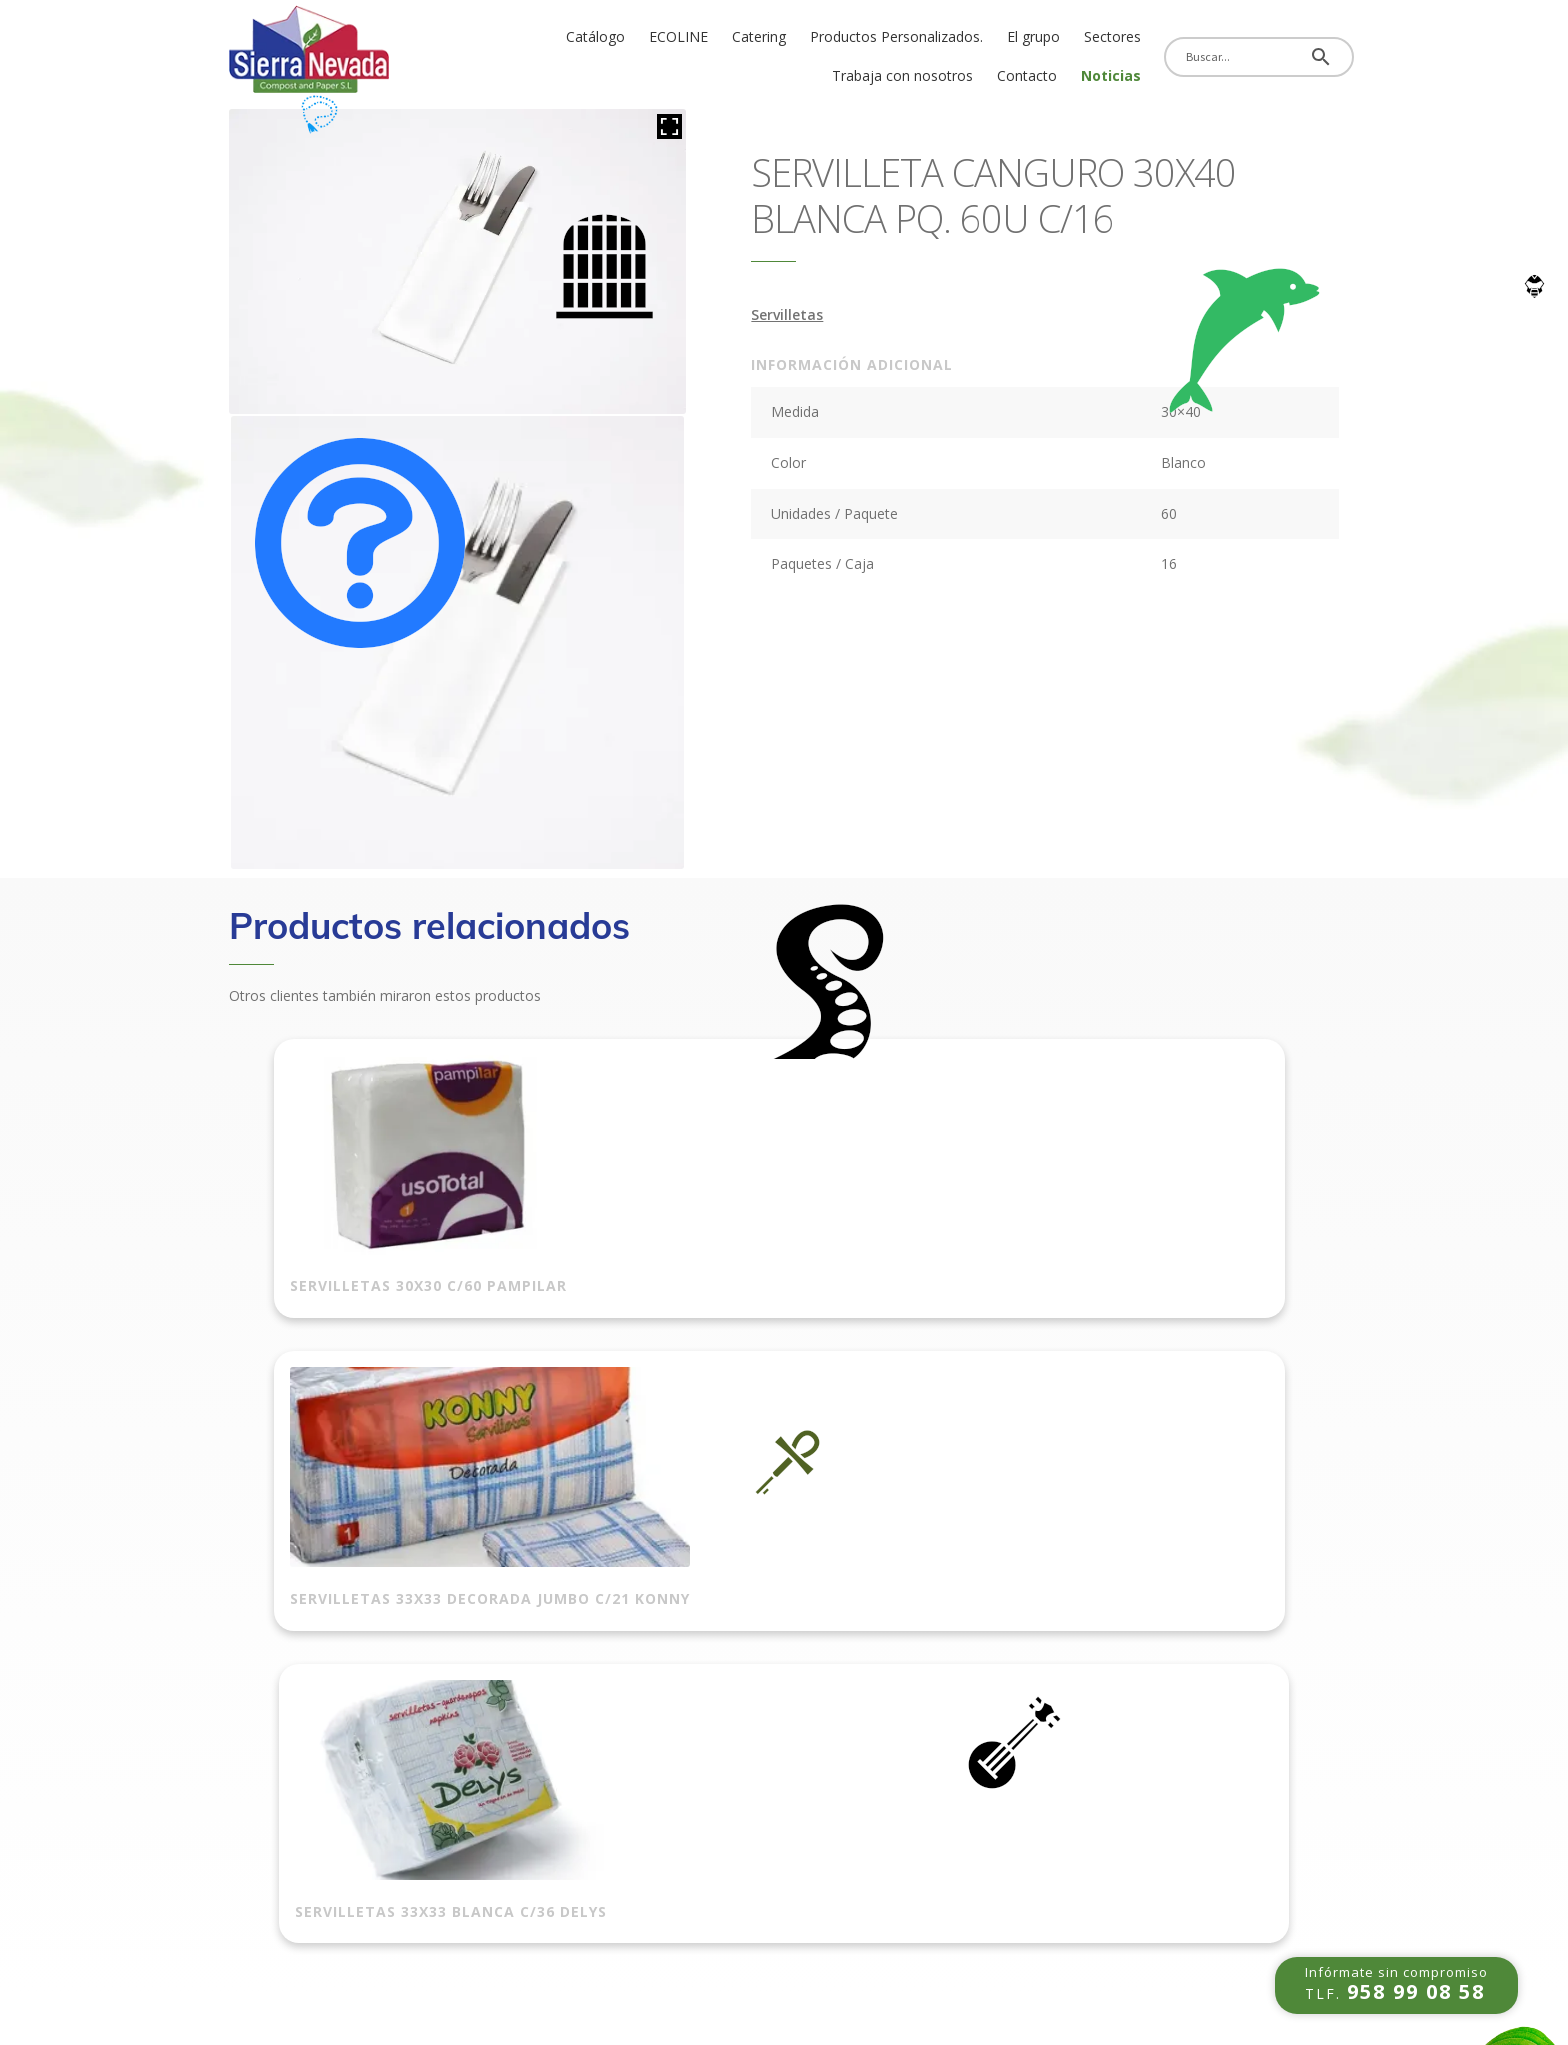  Describe the element at coordinates (360, 543) in the screenshot. I see `access help or support documentation` at that location.